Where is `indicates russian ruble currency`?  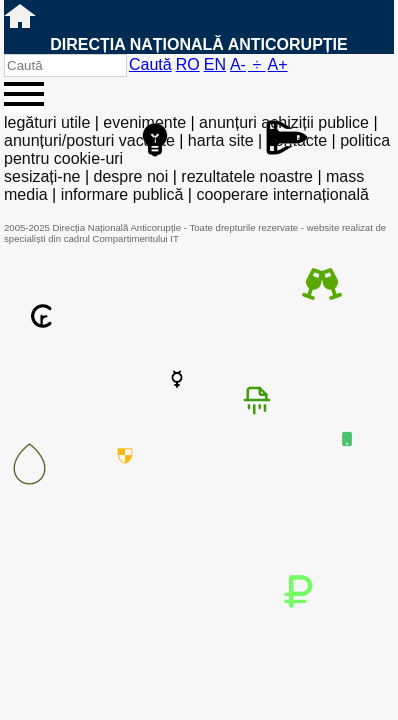 indicates russian ruble currency is located at coordinates (299, 591).